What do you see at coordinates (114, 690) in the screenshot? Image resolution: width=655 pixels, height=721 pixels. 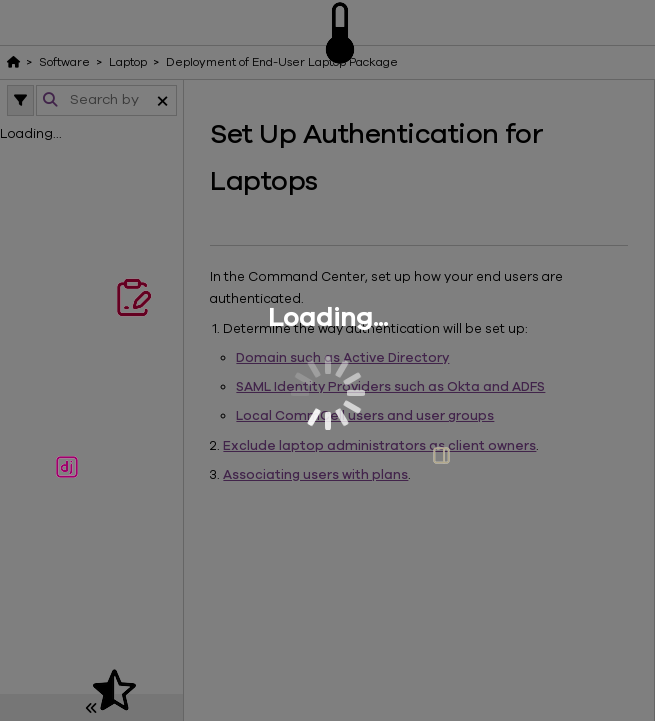 I see `indicates a partial or half-star rating` at bounding box center [114, 690].